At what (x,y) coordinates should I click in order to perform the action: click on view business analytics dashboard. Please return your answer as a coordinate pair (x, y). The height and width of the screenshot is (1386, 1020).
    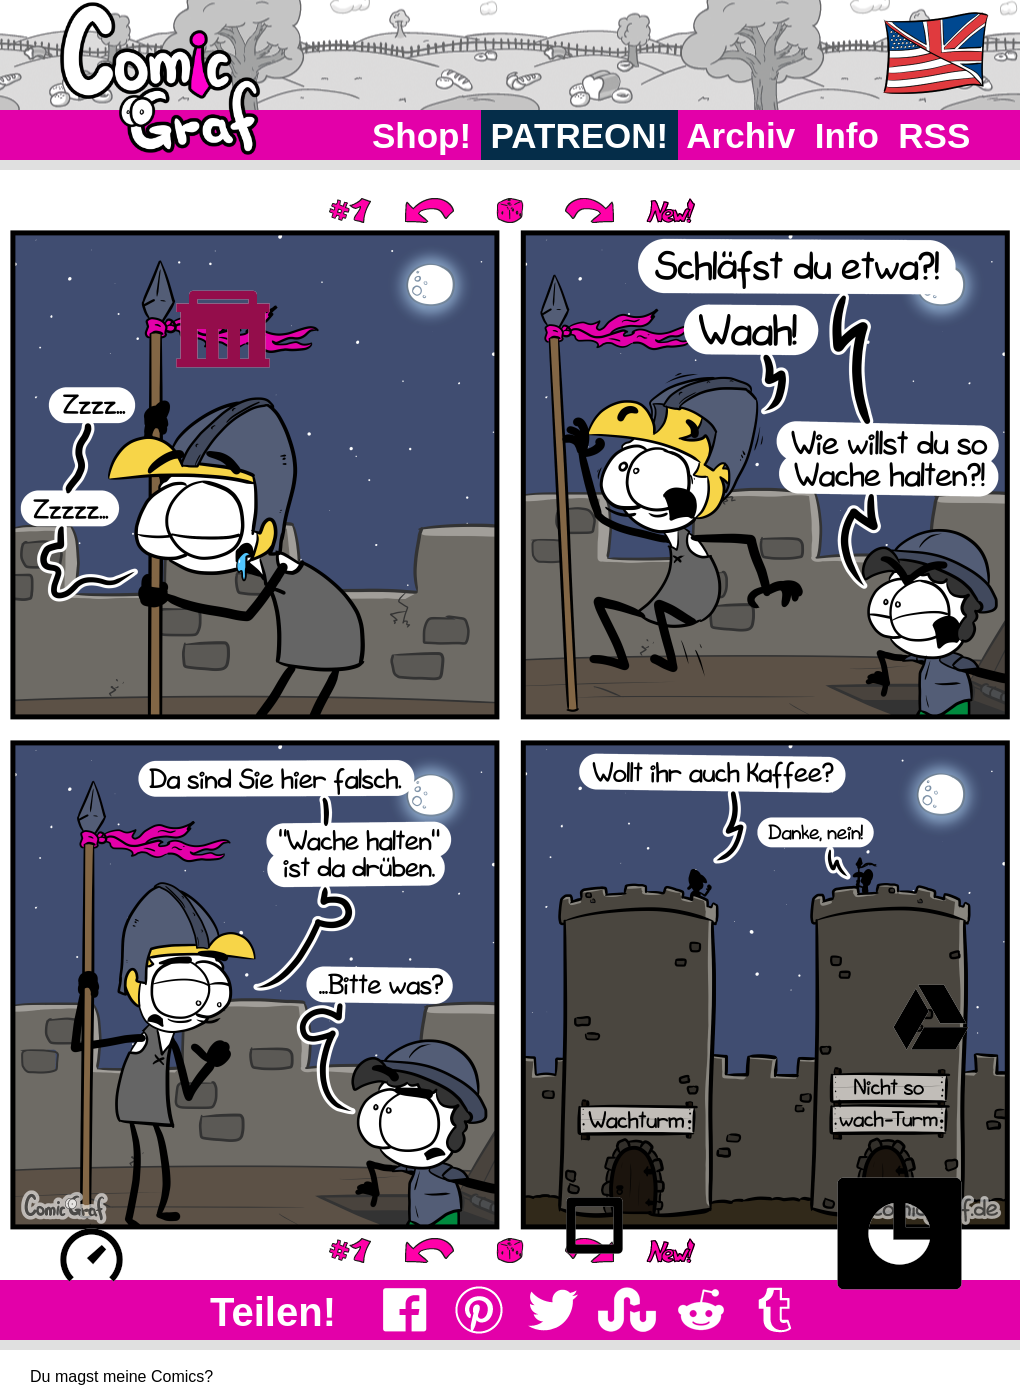
    Looking at the image, I should click on (899, 1233).